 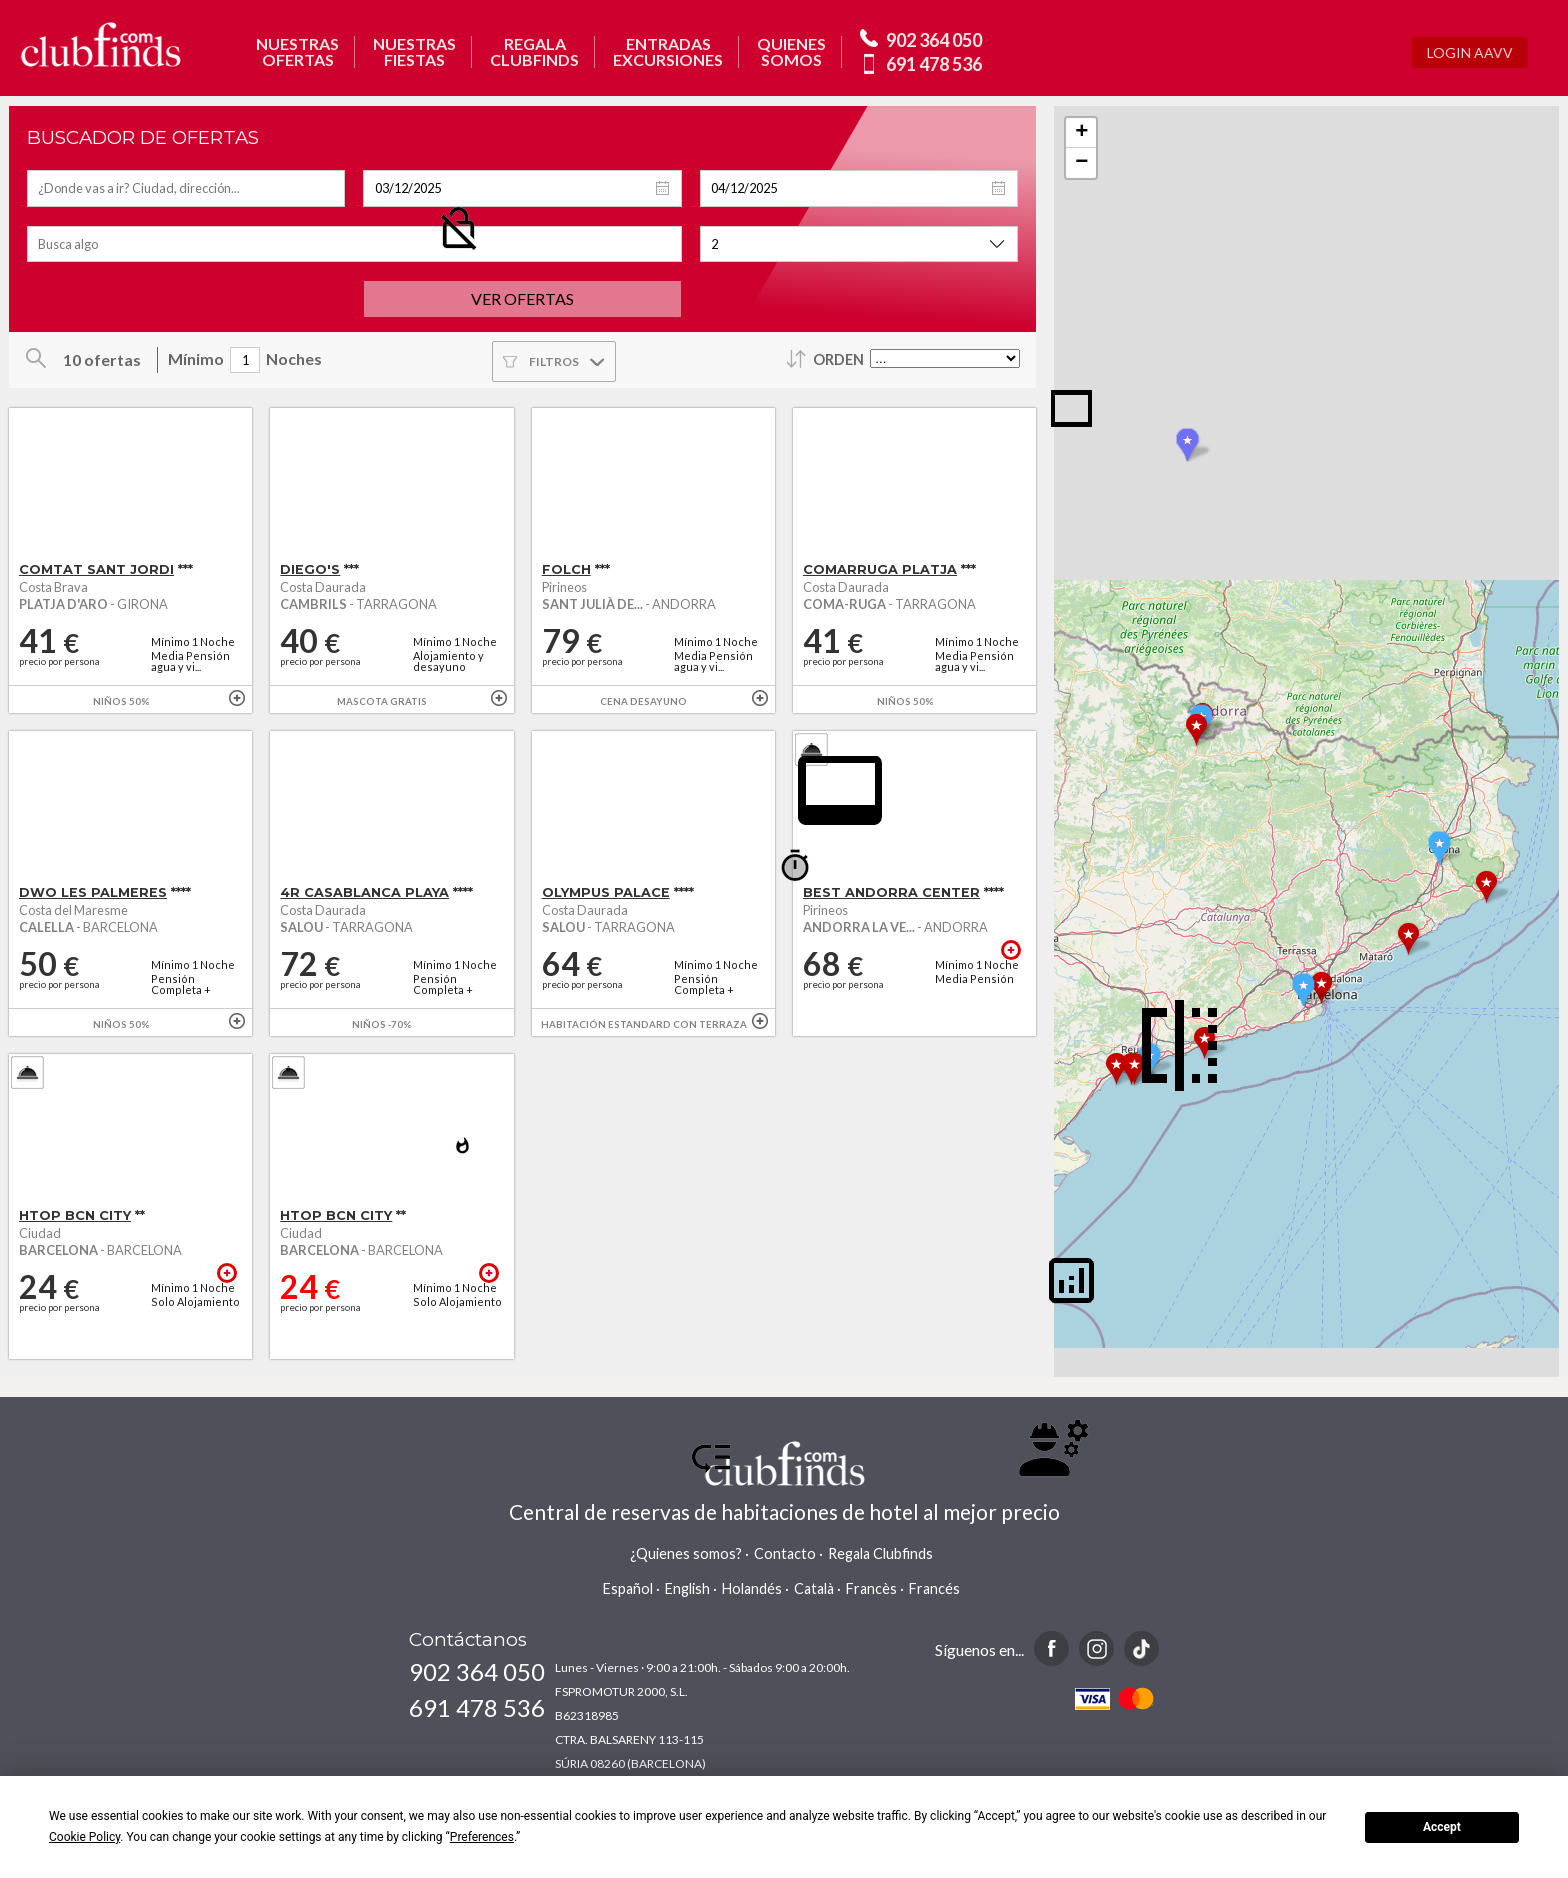 What do you see at coordinates (1071, 1280) in the screenshot?
I see `view analytics and statistics` at bounding box center [1071, 1280].